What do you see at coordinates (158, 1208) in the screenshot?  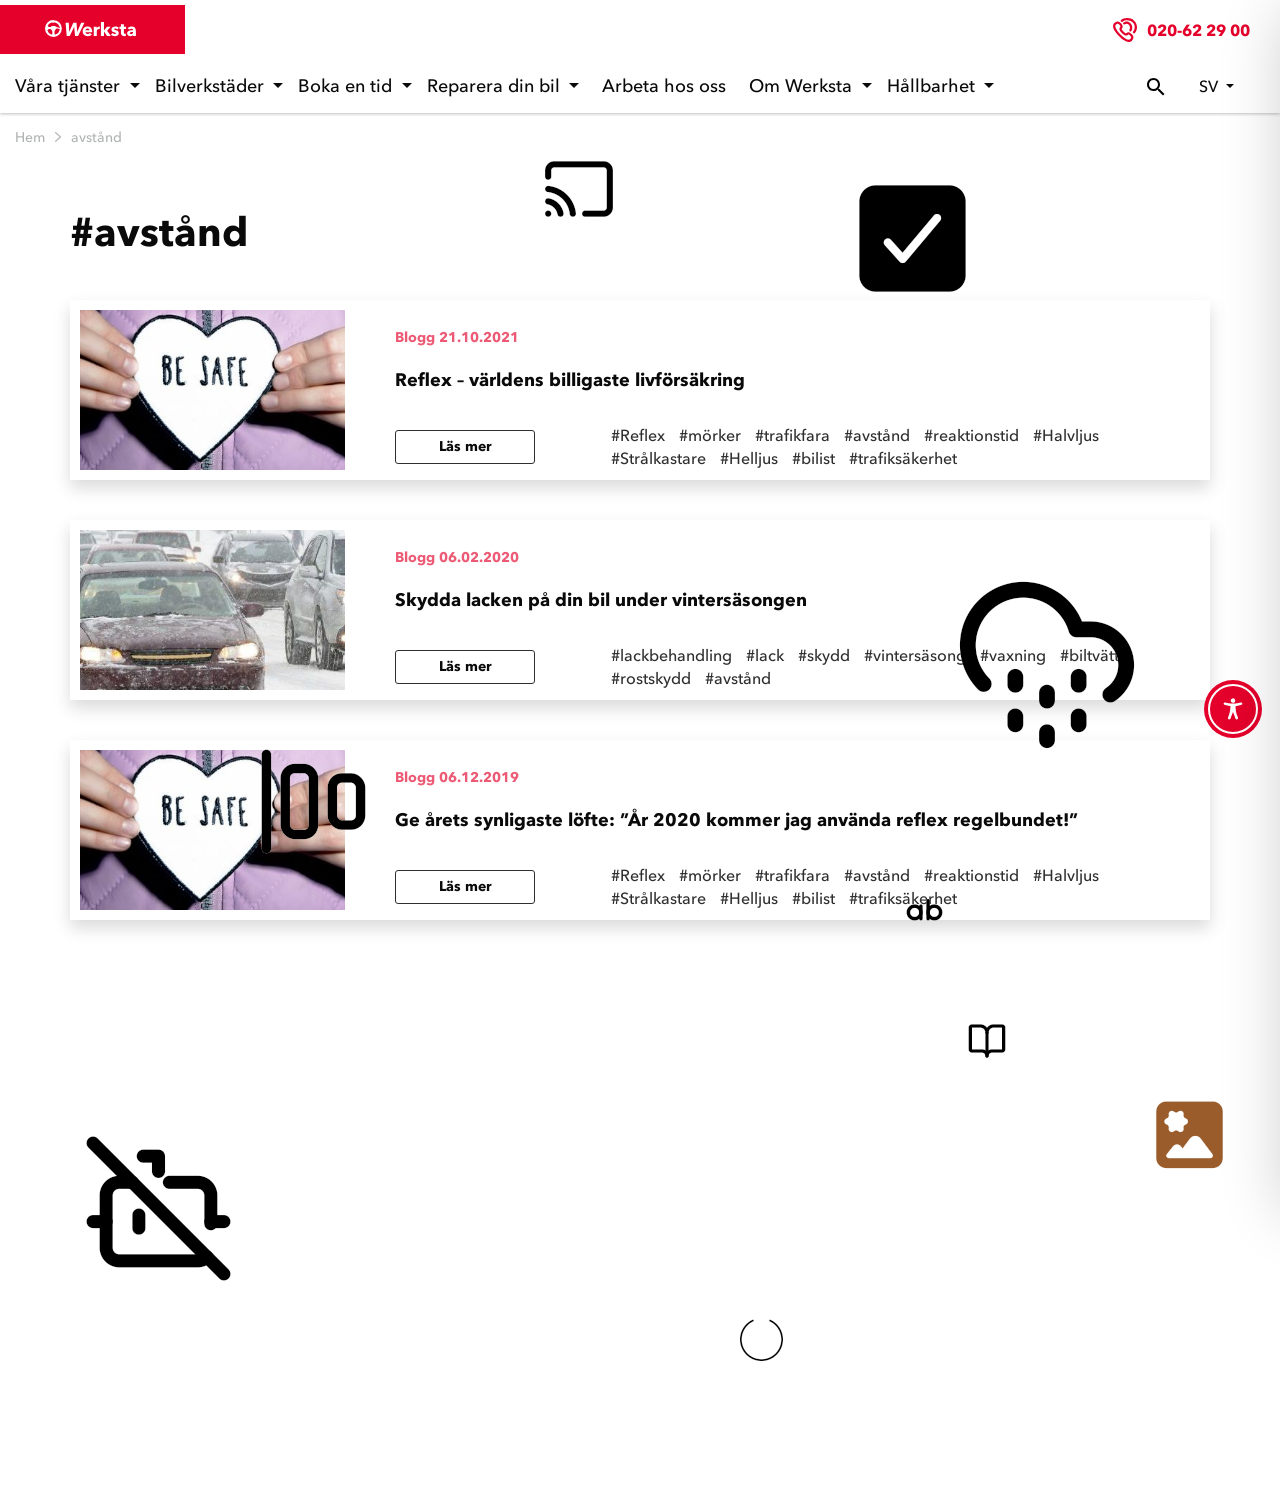 I see `disable bot or AI assistant` at bounding box center [158, 1208].